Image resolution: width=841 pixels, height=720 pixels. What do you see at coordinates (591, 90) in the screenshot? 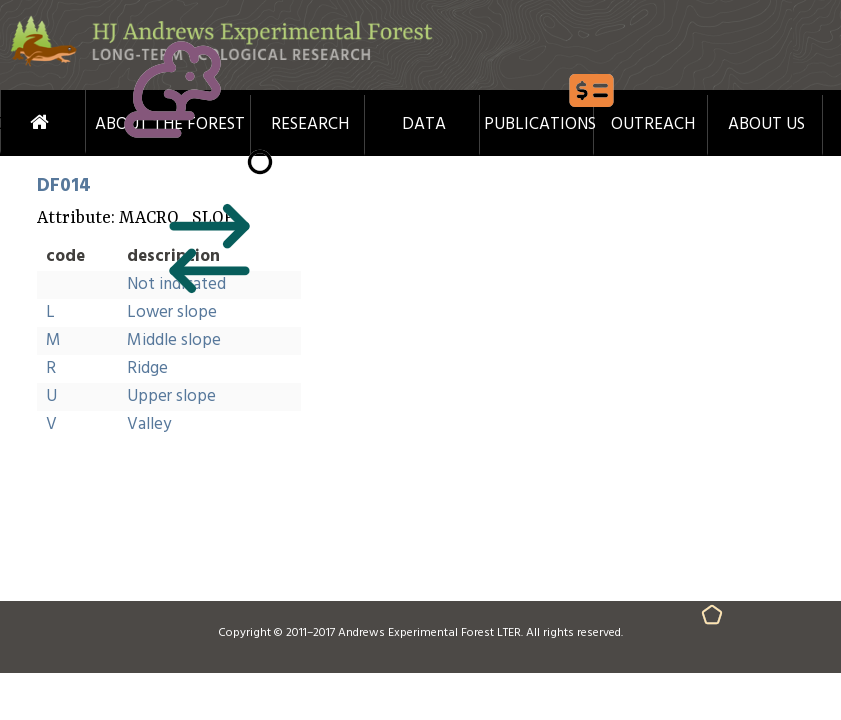
I see `view payment or check details` at bounding box center [591, 90].